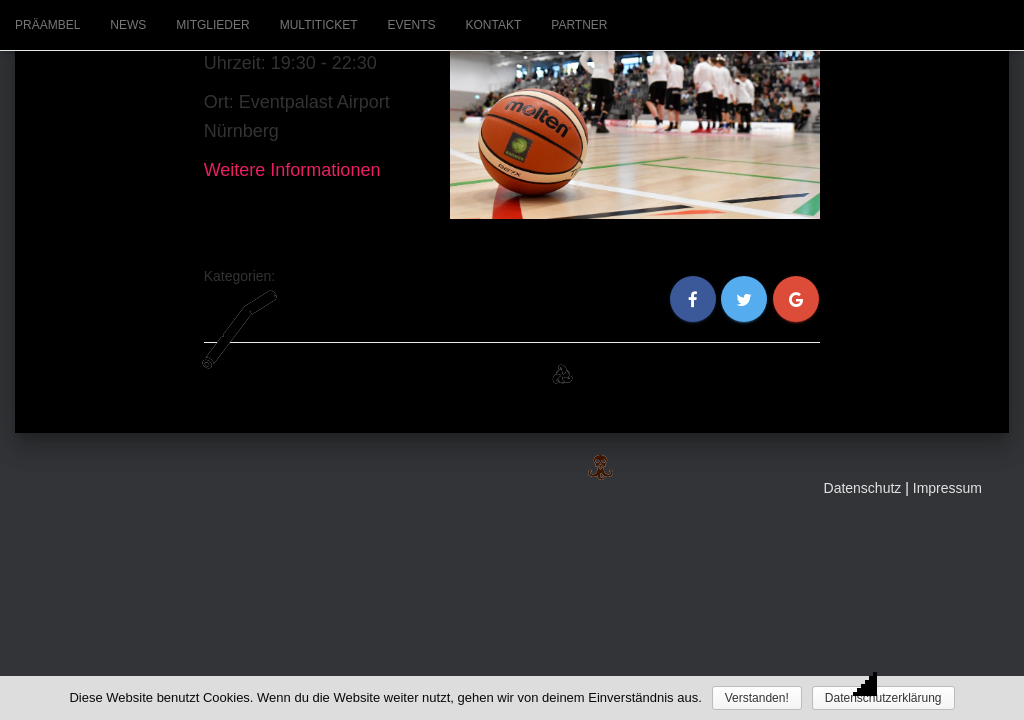 This screenshot has height=720, width=1024. I want to click on collect or view shell items in game inventory, so click(562, 374).